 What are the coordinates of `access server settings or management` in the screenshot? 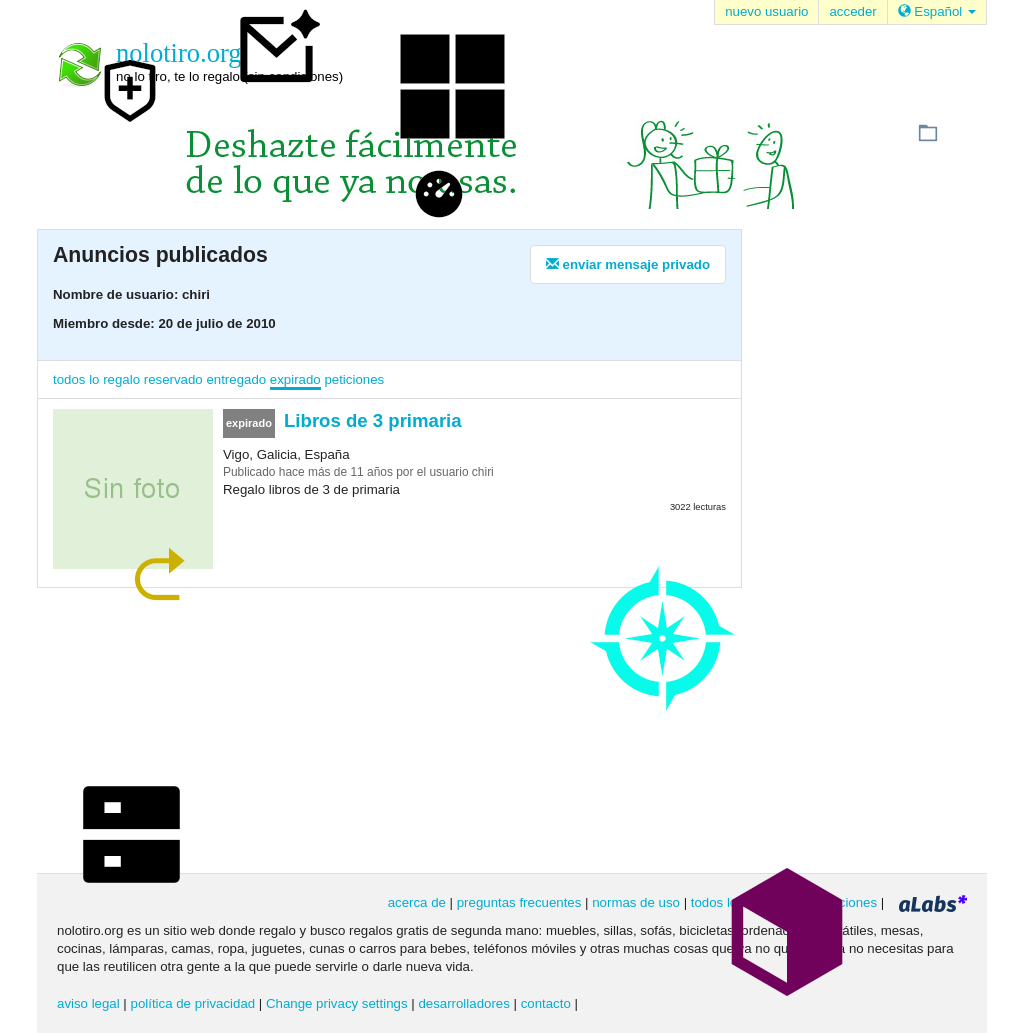 It's located at (131, 834).